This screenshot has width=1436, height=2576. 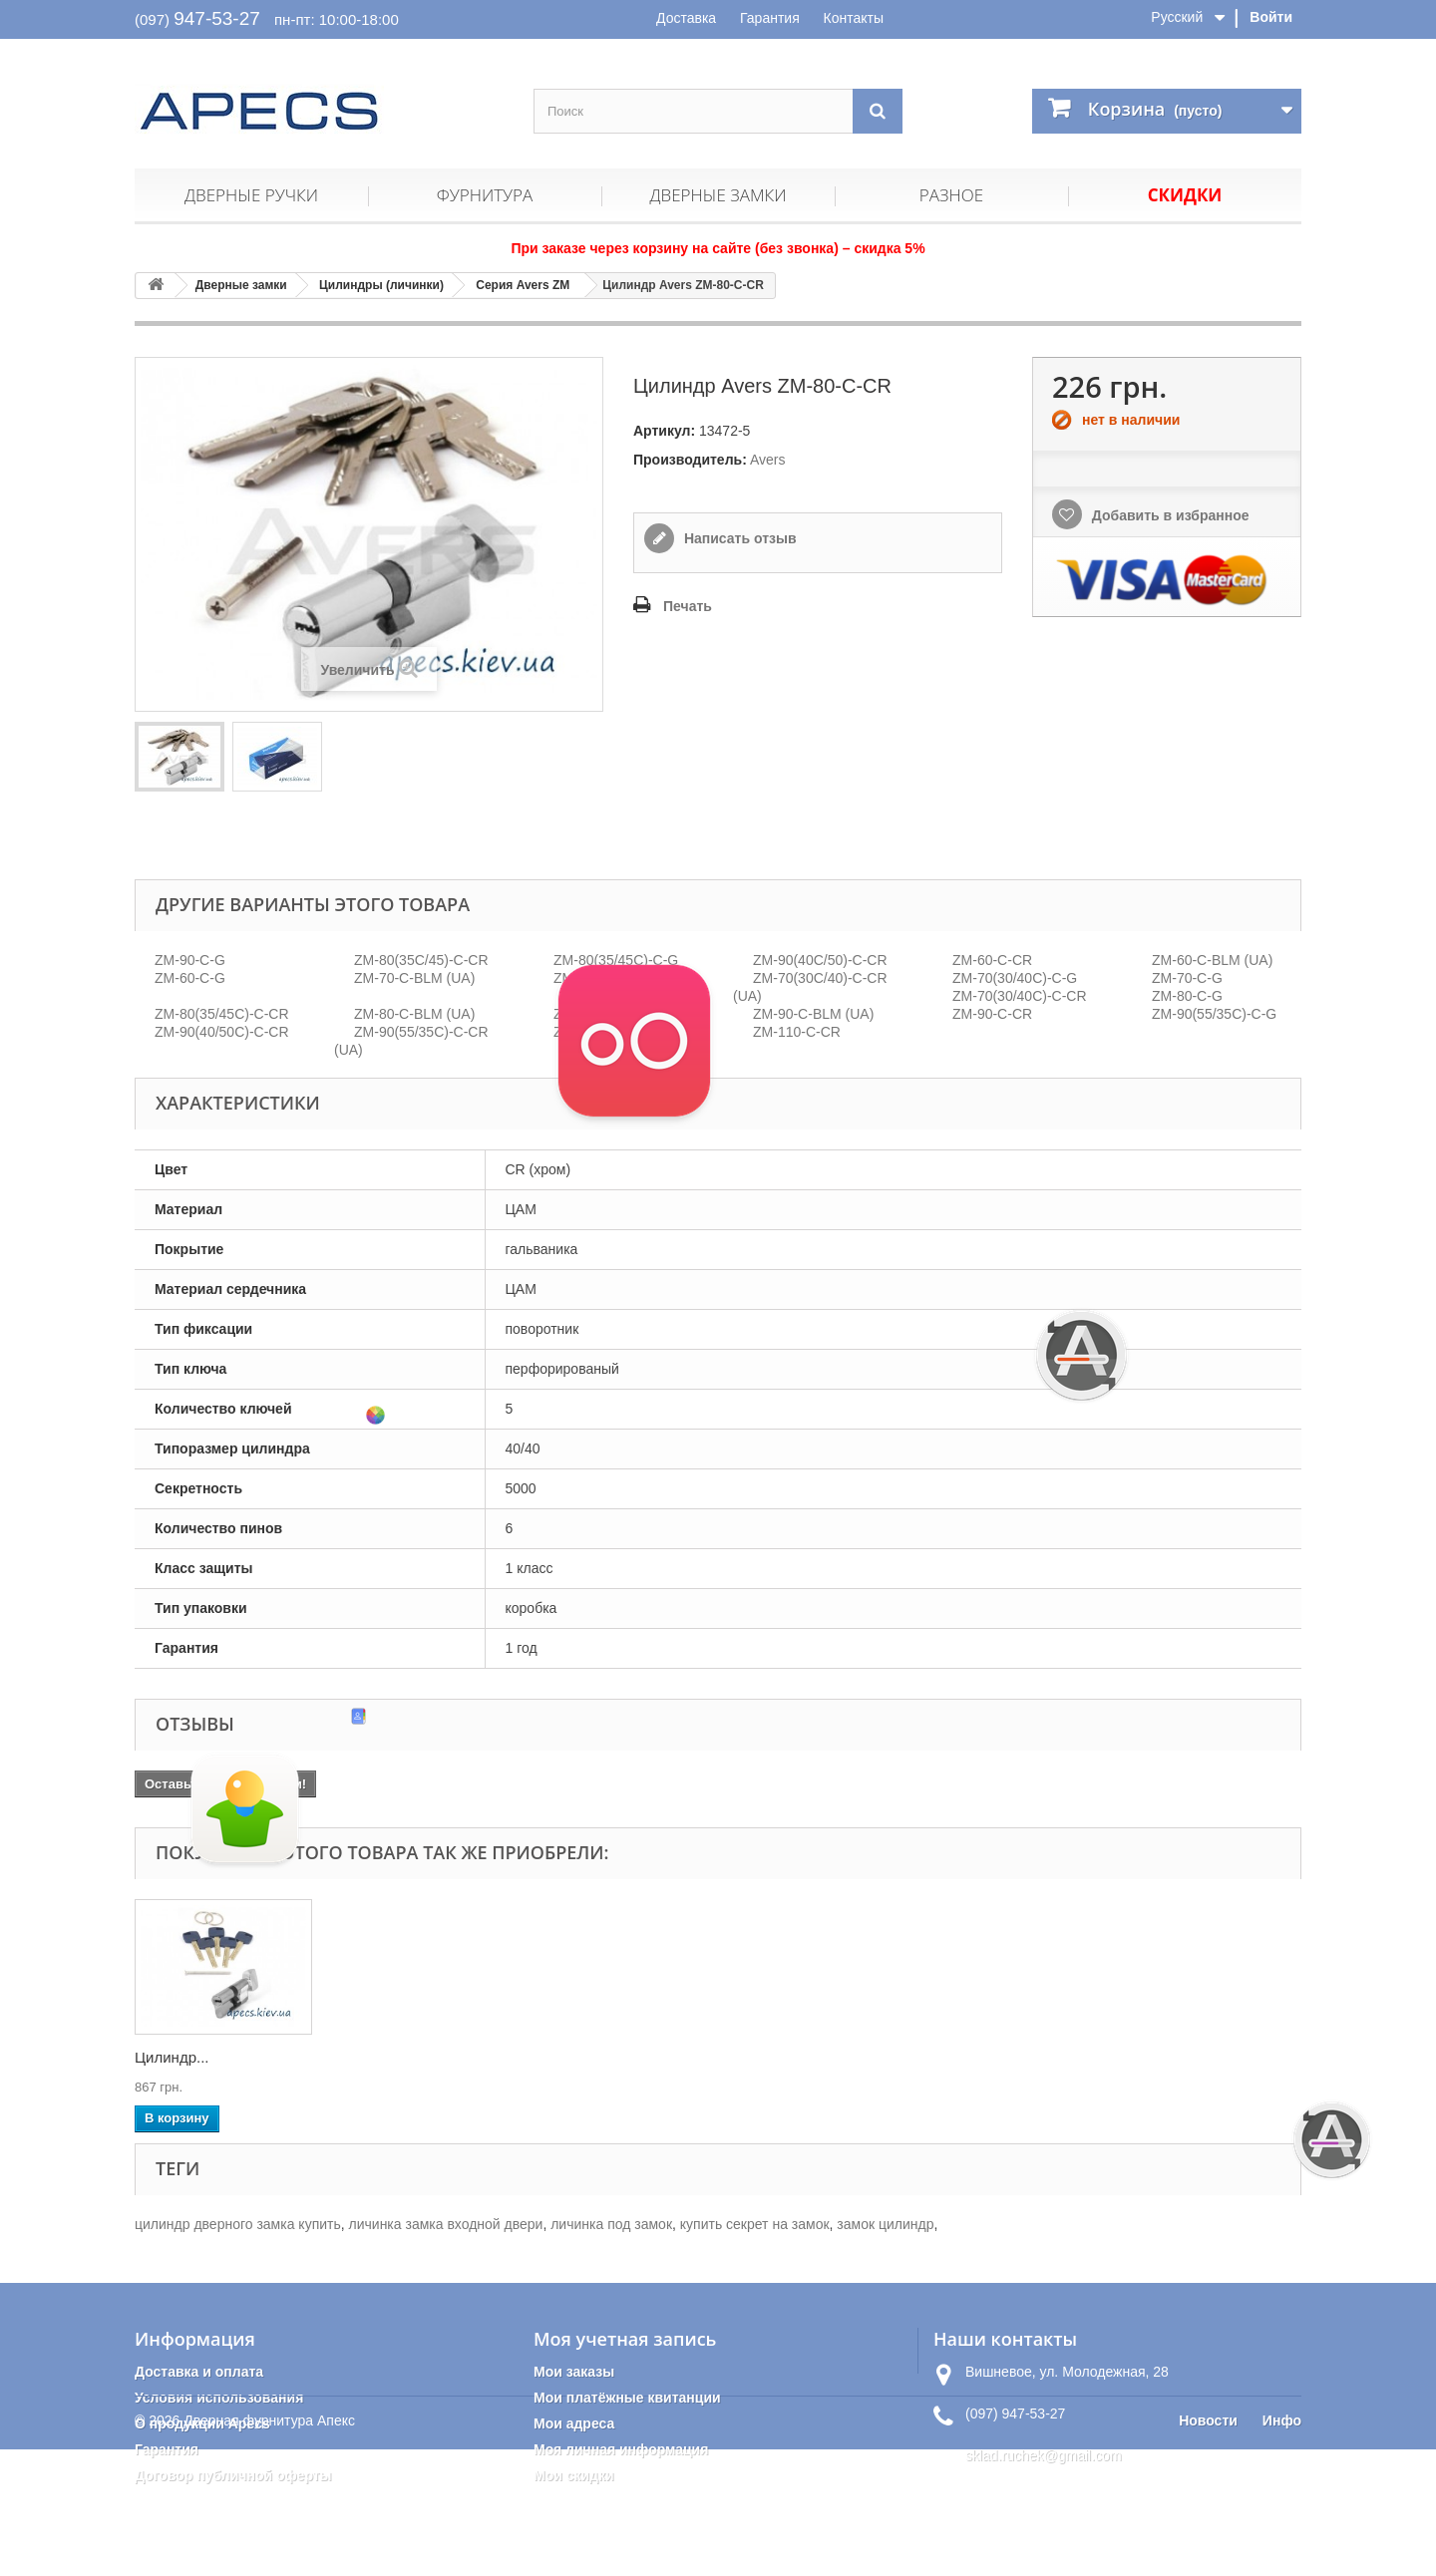 I want to click on launch genymotion android emulator, so click(x=634, y=1041).